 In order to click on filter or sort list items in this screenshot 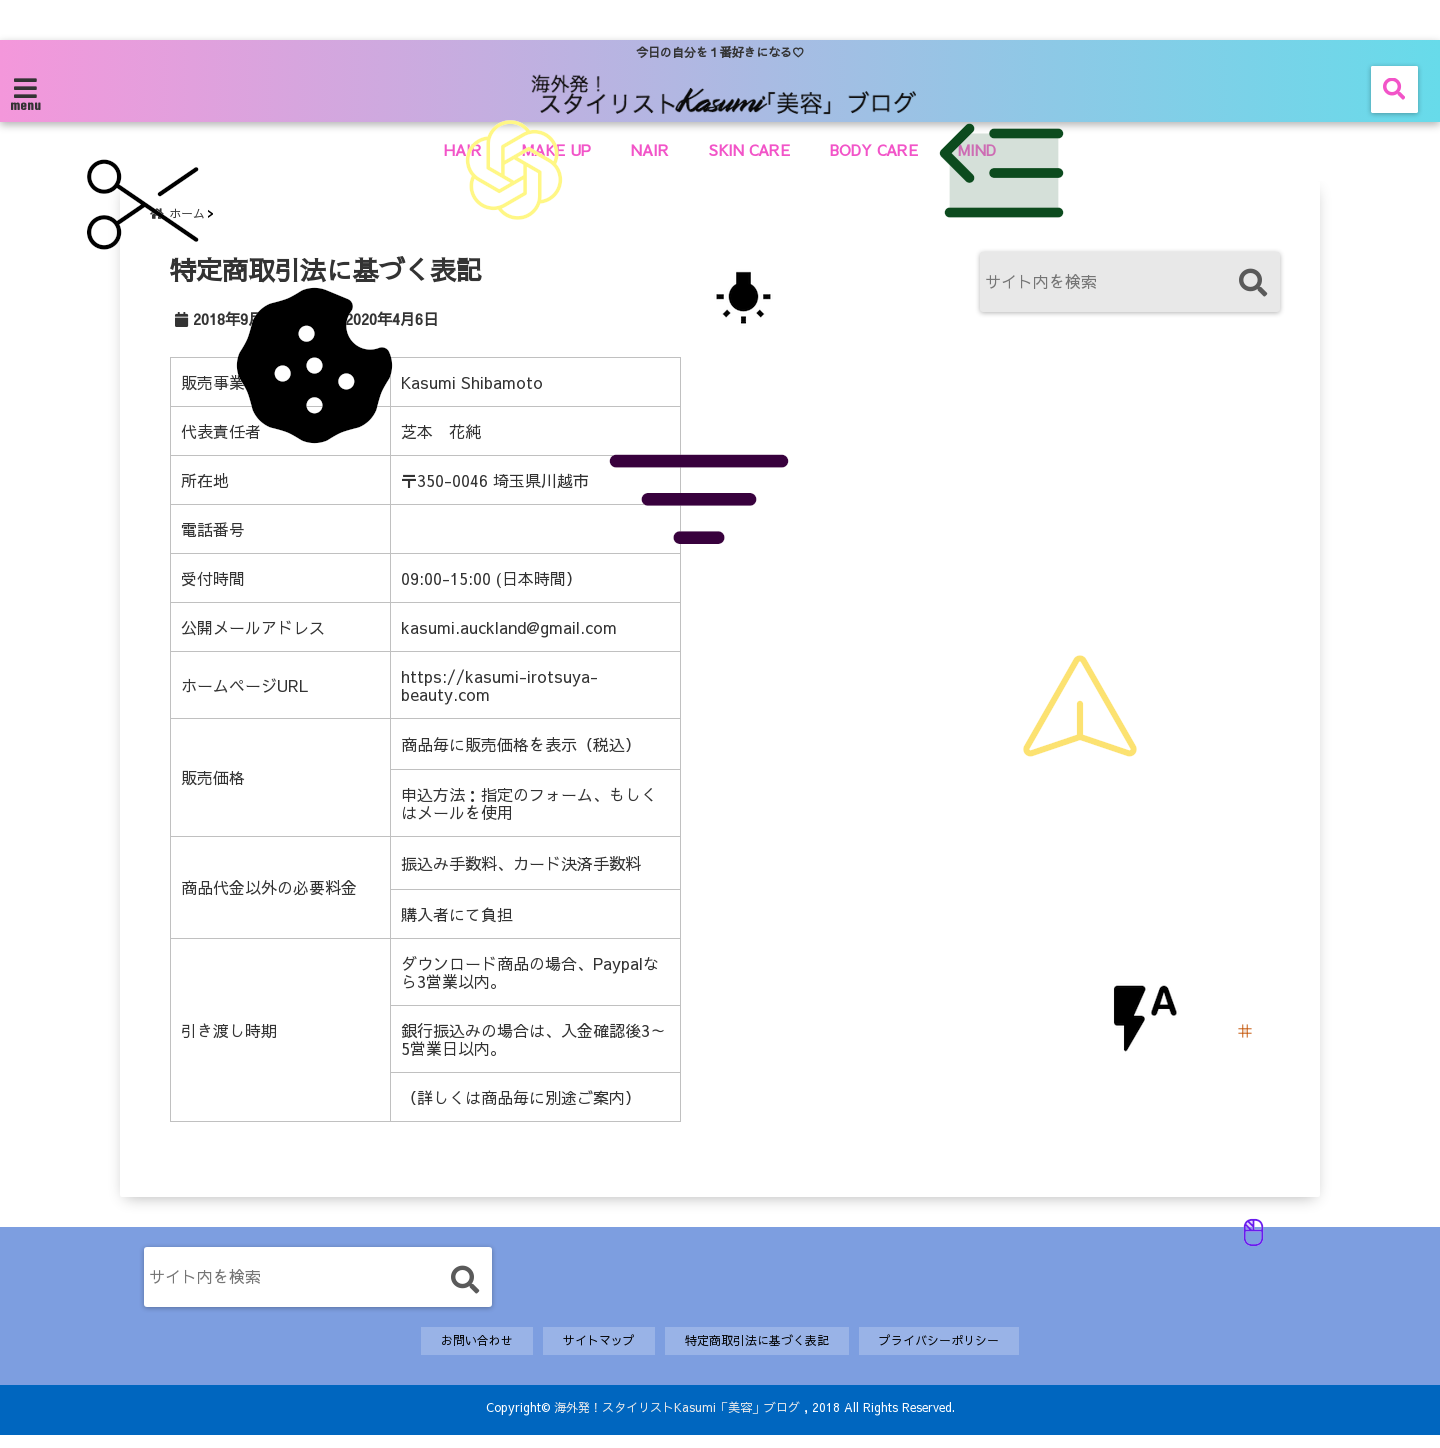, I will do `click(699, 493)`.